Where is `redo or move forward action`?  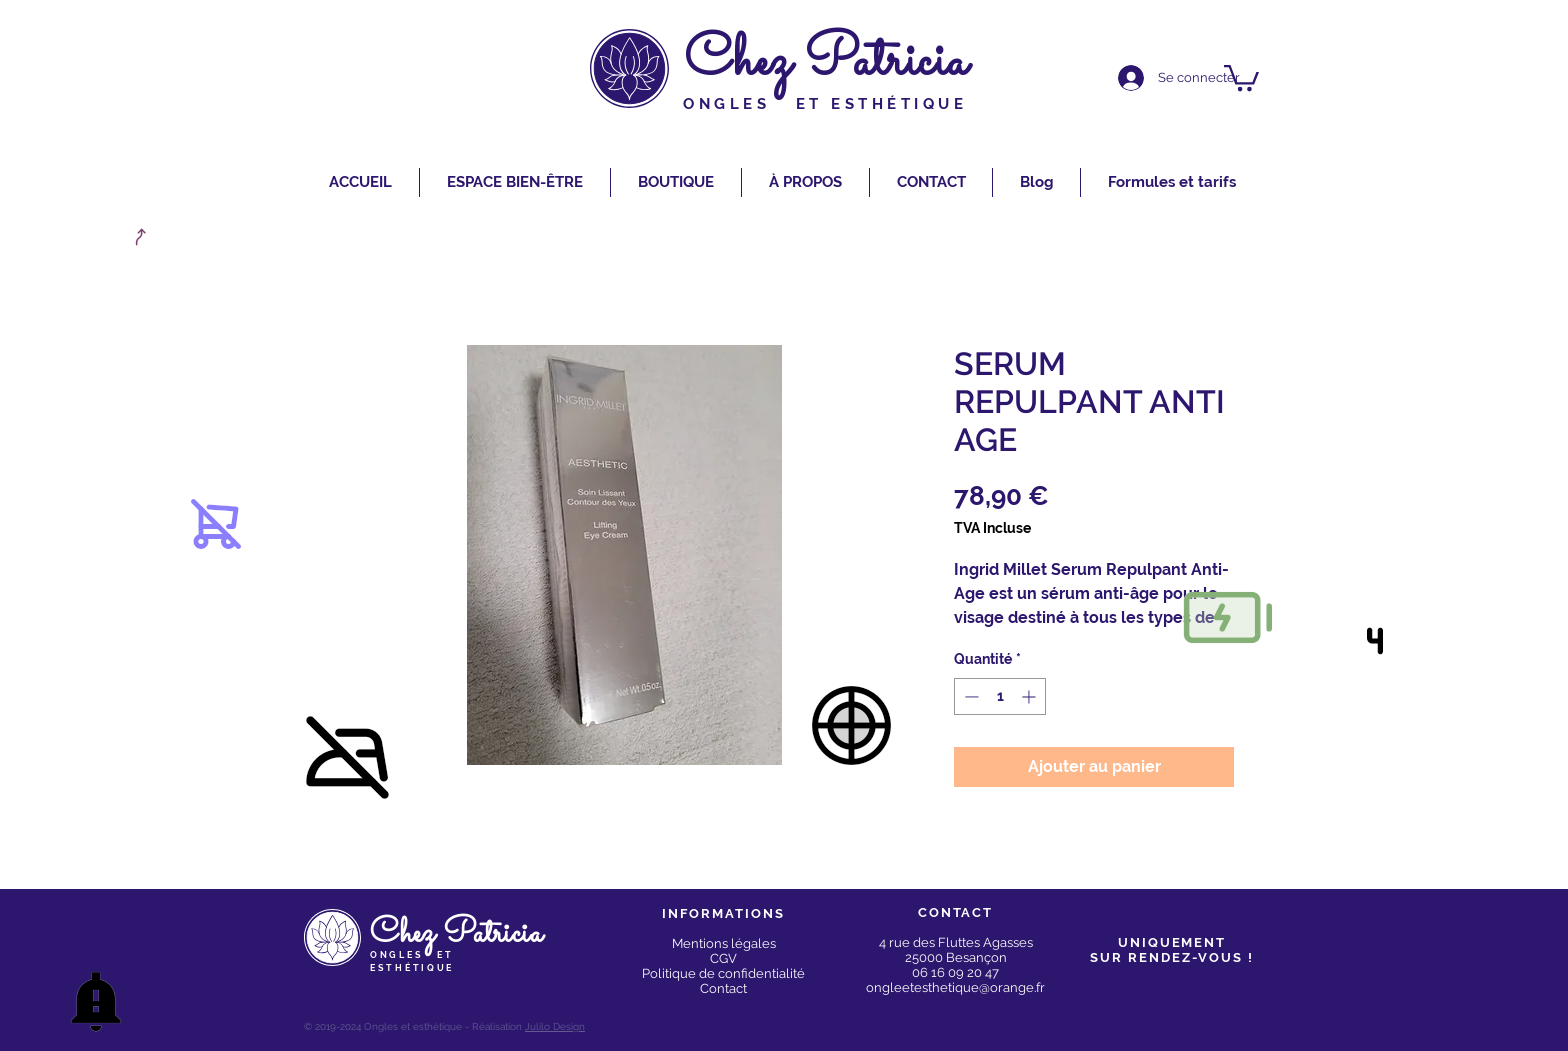 redo or move forward action is located at coordinates (140, 237).